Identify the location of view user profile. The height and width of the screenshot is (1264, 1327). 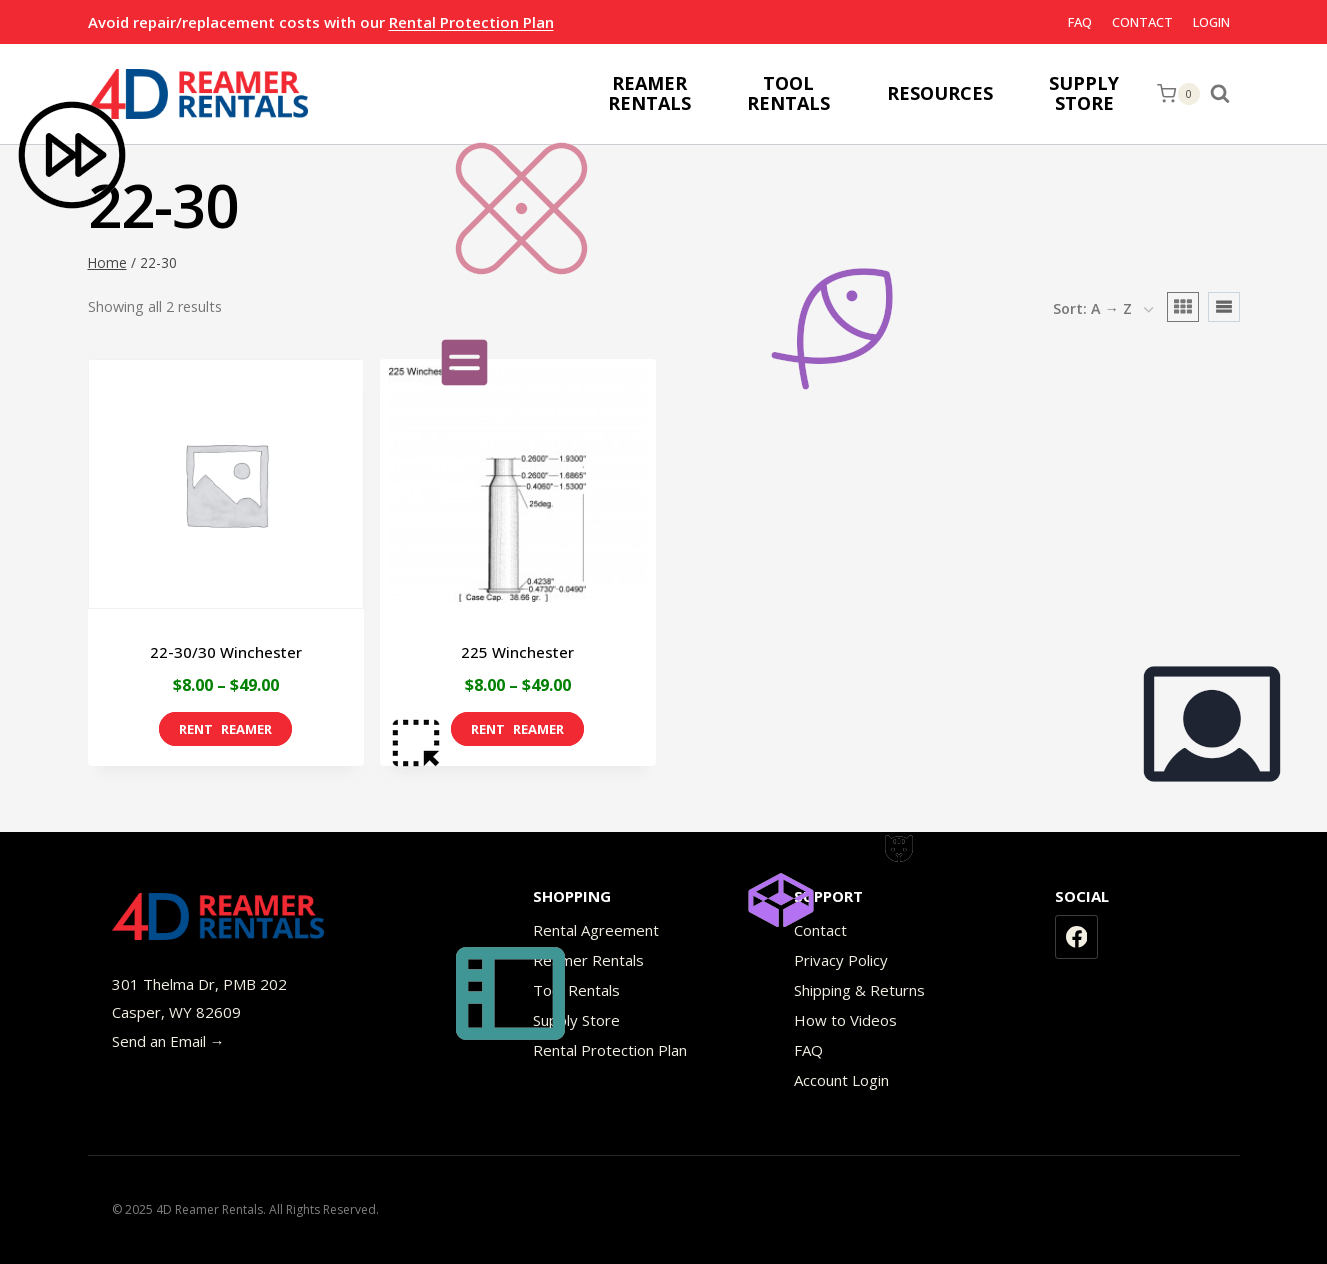
(1212, 724).